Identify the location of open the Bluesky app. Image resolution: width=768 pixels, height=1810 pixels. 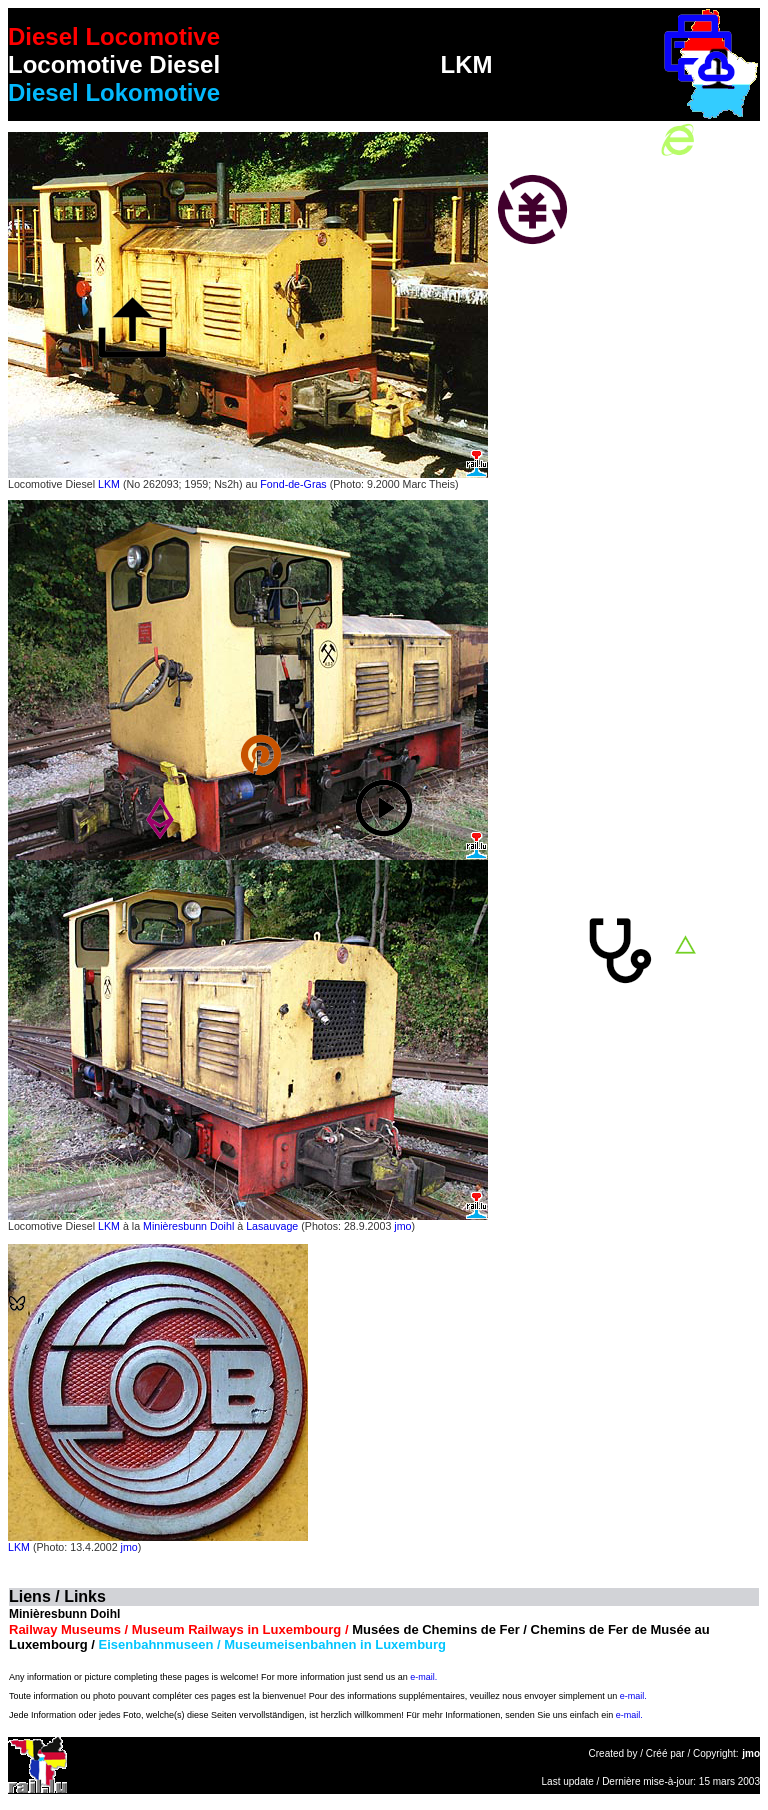
(17, 1303).